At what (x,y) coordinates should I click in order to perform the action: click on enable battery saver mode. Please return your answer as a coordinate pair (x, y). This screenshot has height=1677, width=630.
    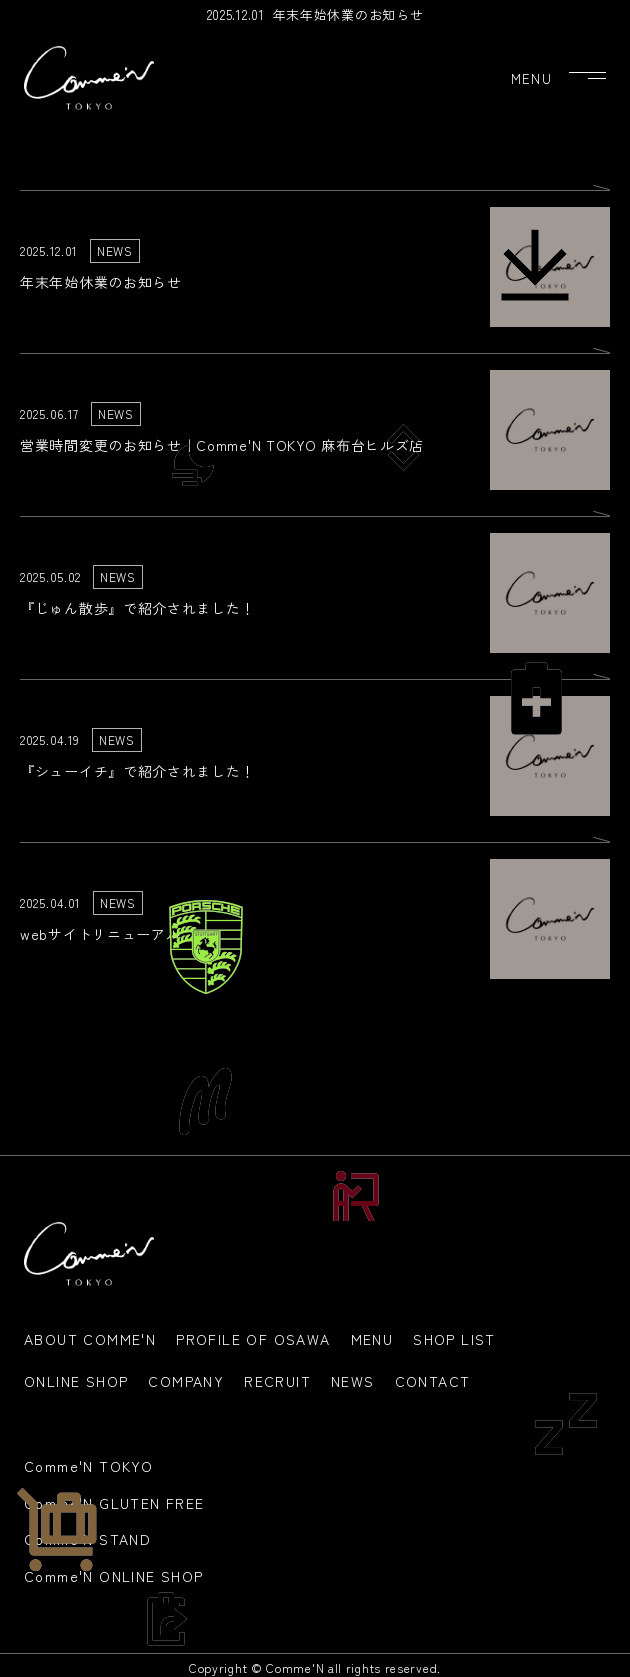
    Looking at the image, I should click on (536, 698).